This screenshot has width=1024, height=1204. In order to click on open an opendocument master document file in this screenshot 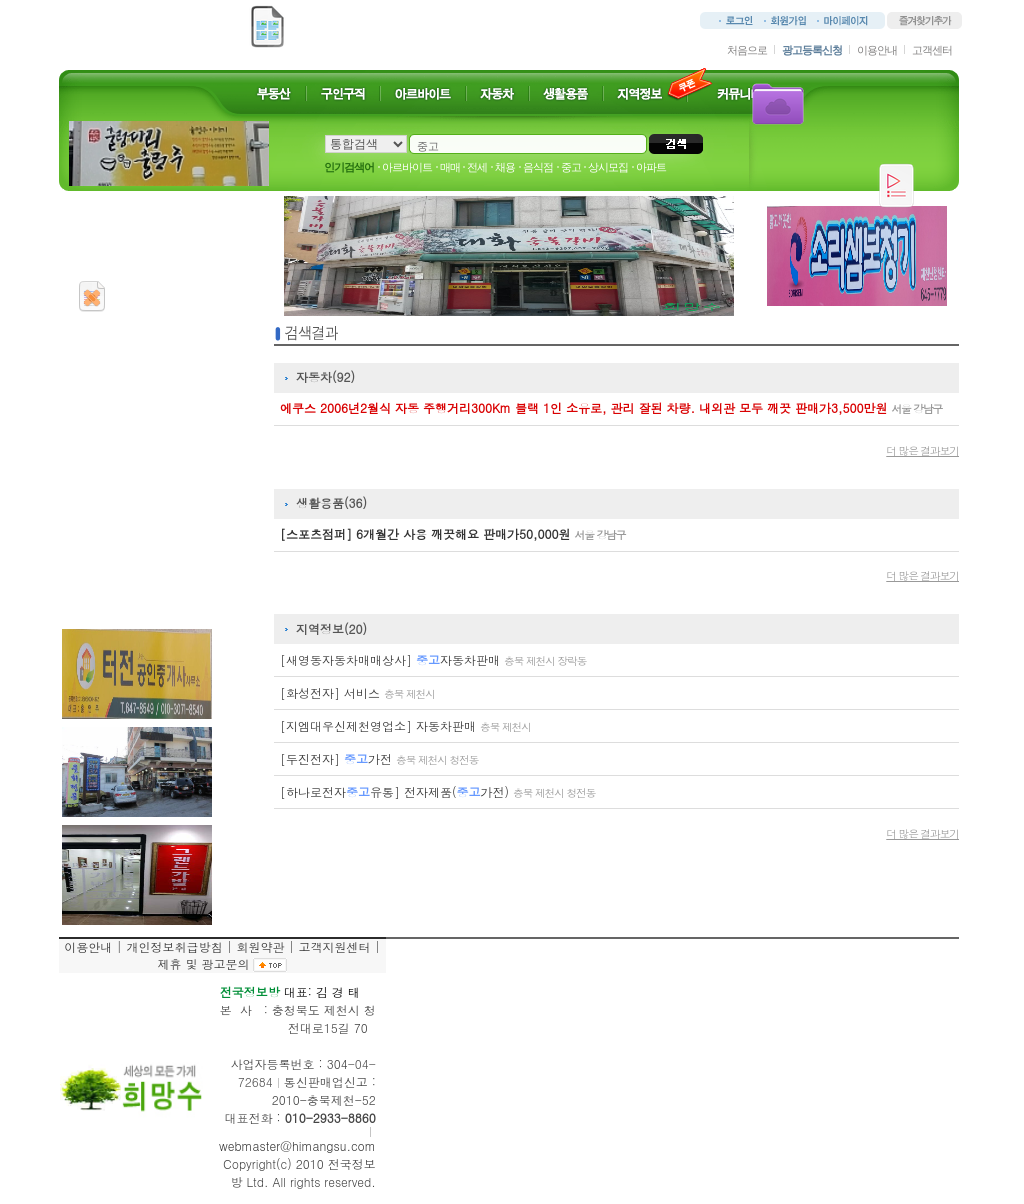, I will do `click(267, 26)`.